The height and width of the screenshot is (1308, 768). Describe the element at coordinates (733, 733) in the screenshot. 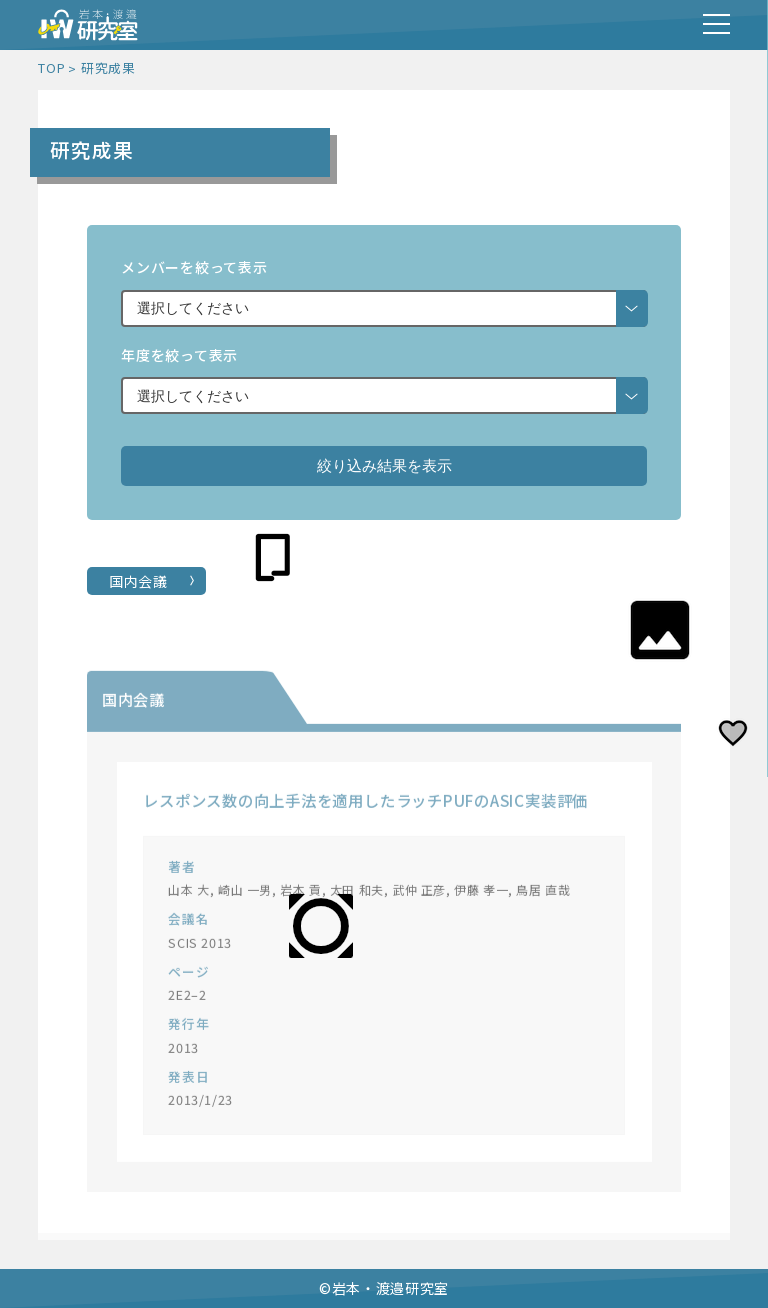

I see `add to favorites` at that location.